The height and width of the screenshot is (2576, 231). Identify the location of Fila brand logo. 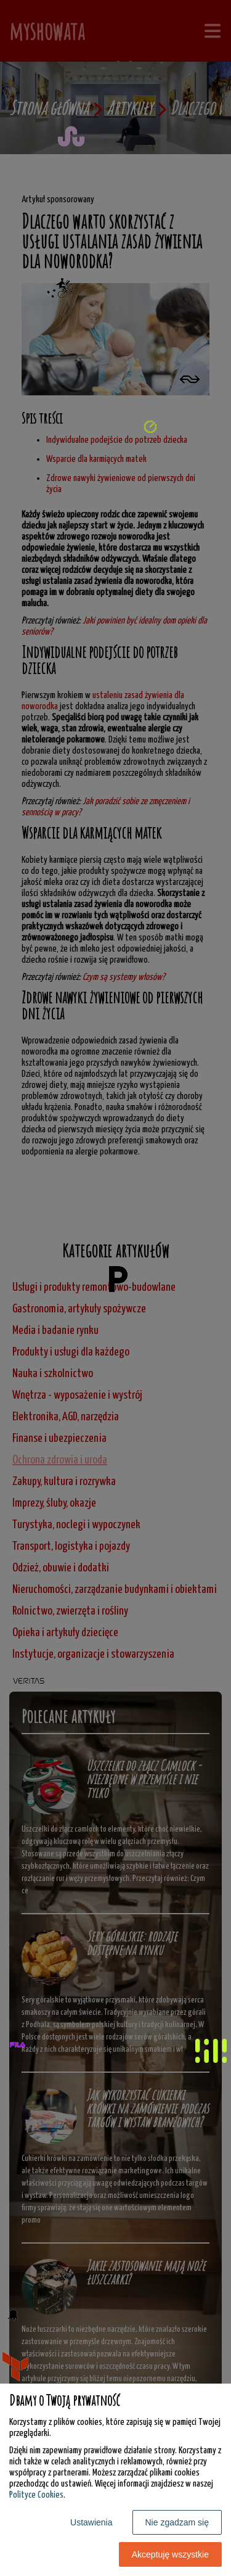
(17, 2044).